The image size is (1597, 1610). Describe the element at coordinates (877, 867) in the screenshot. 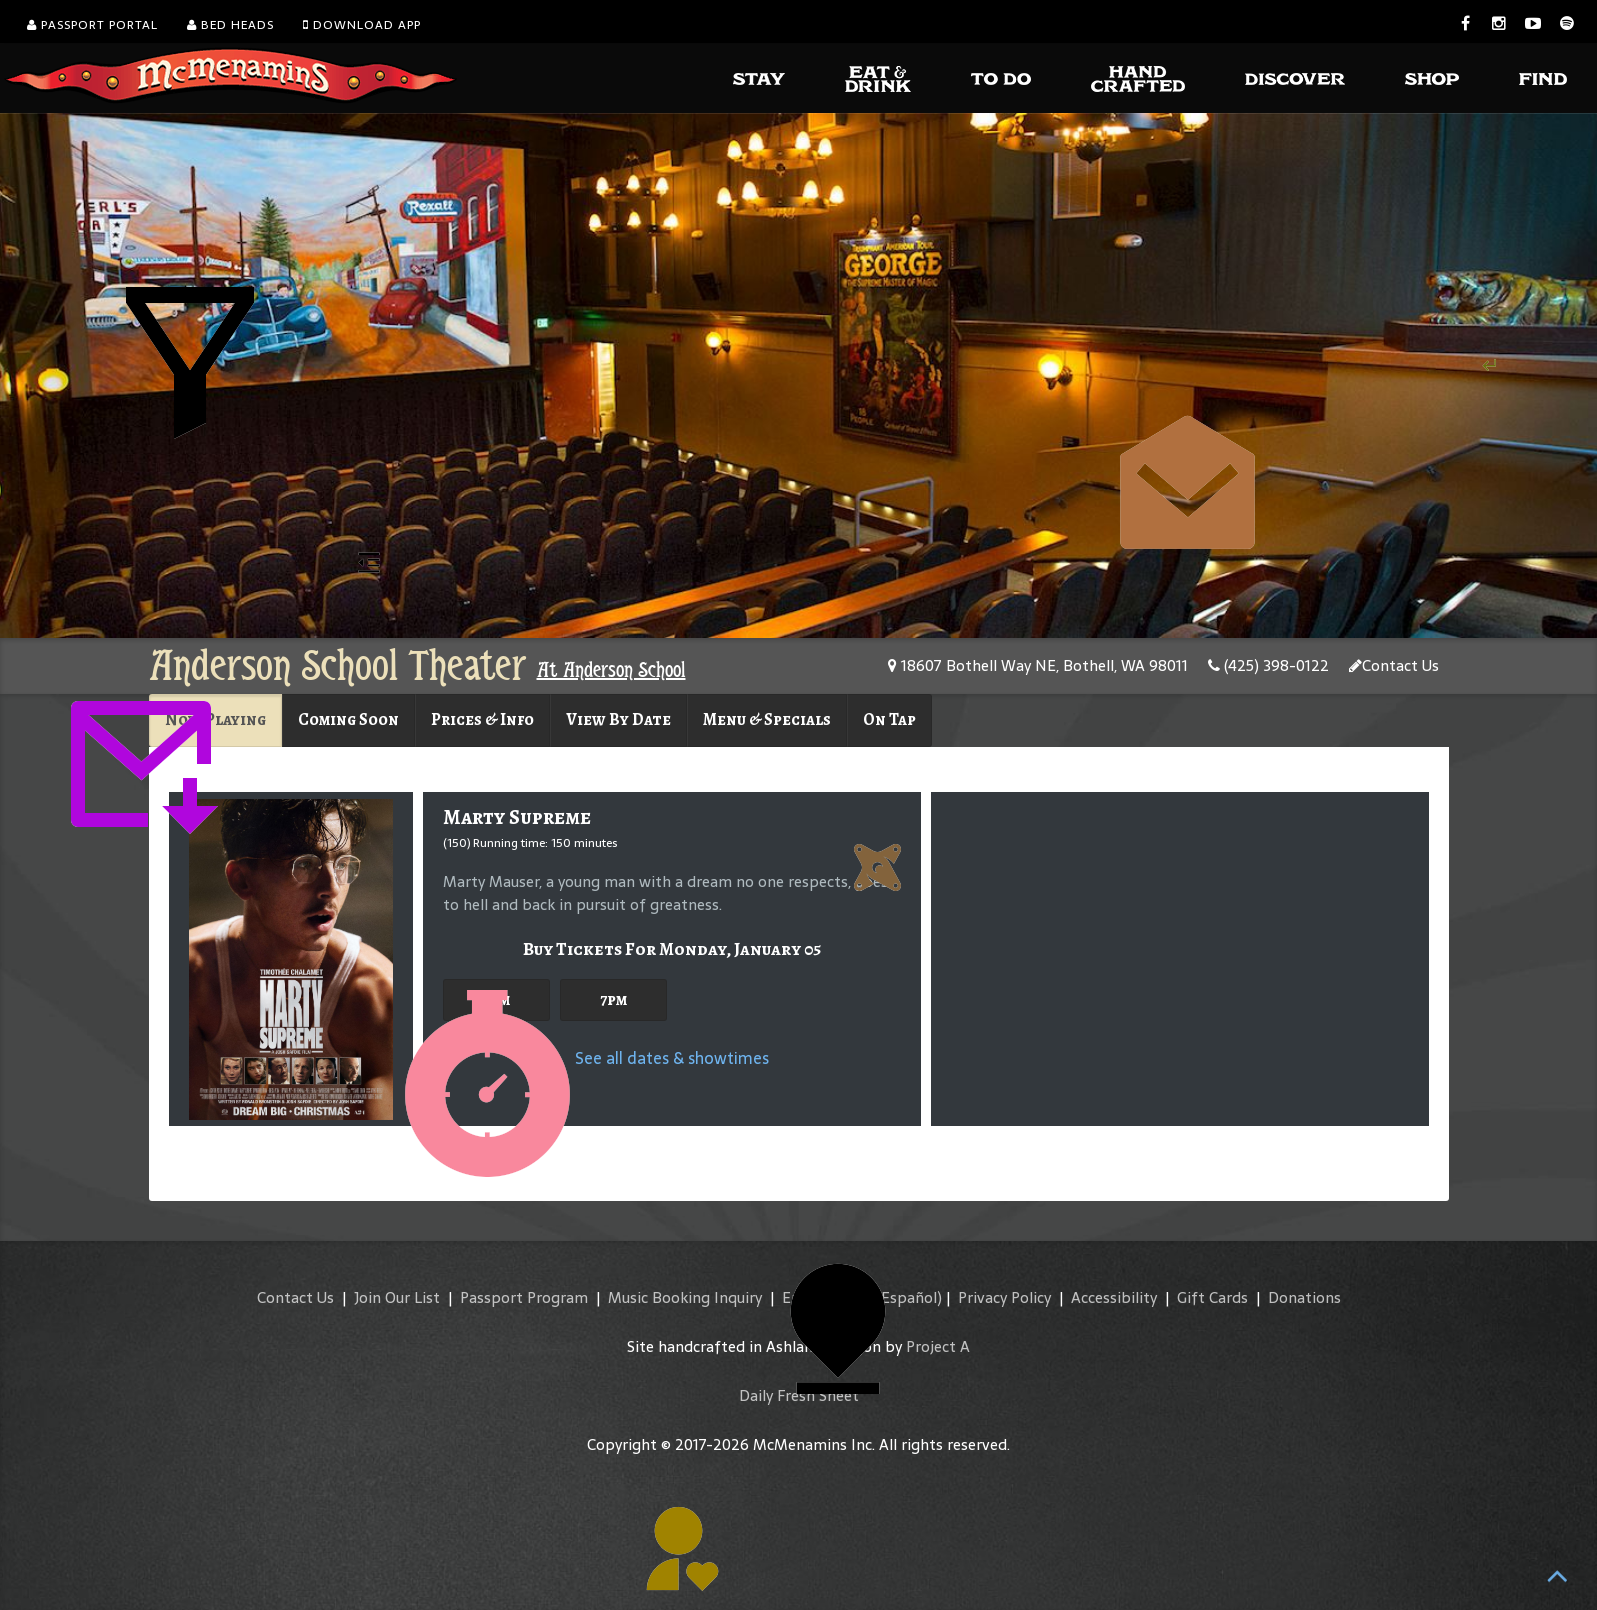

I see `dbt (data build tool) logo` at that location.